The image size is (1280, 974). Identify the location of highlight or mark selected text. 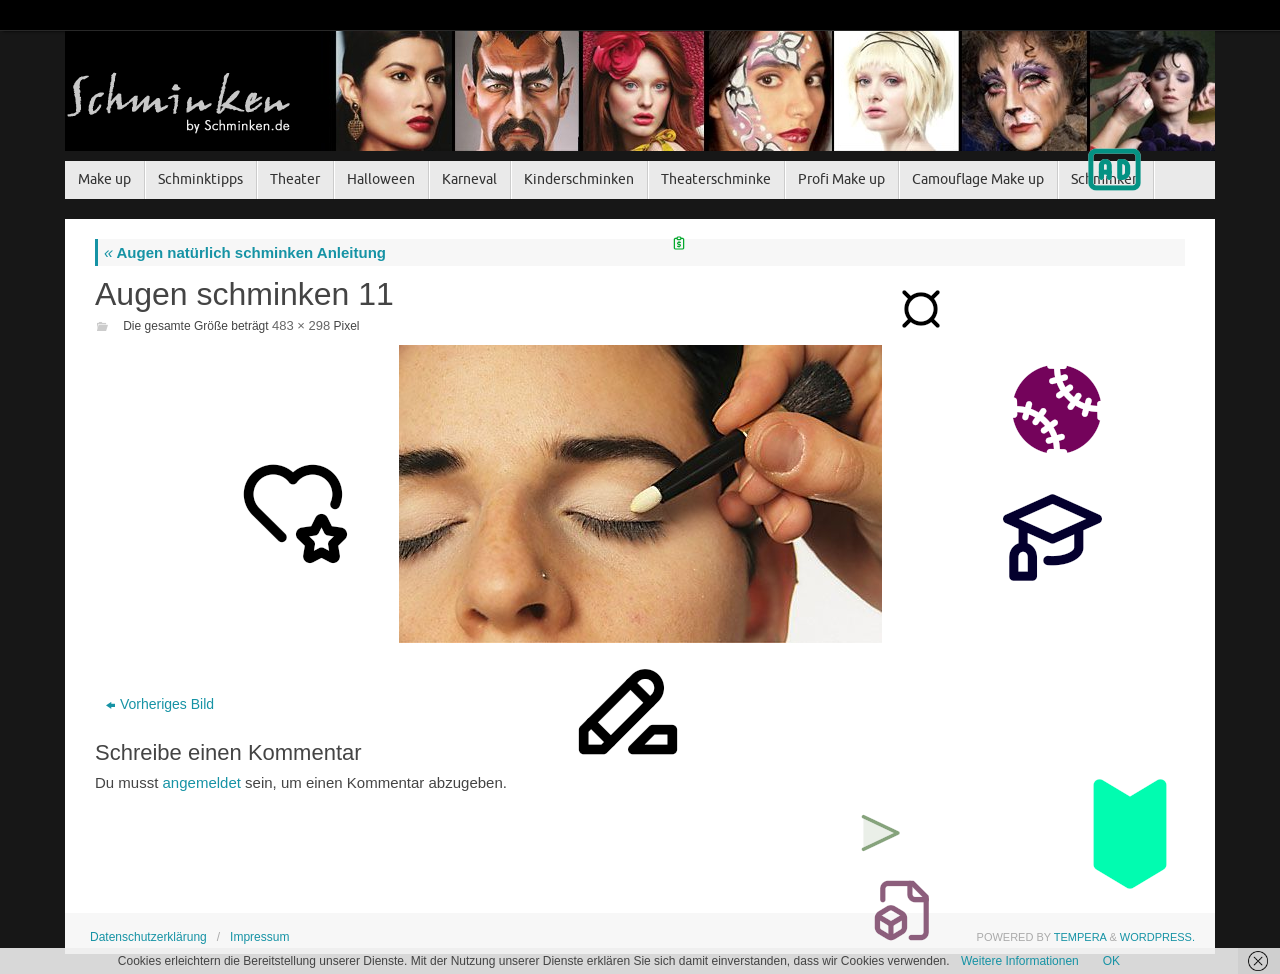
(628, 715).